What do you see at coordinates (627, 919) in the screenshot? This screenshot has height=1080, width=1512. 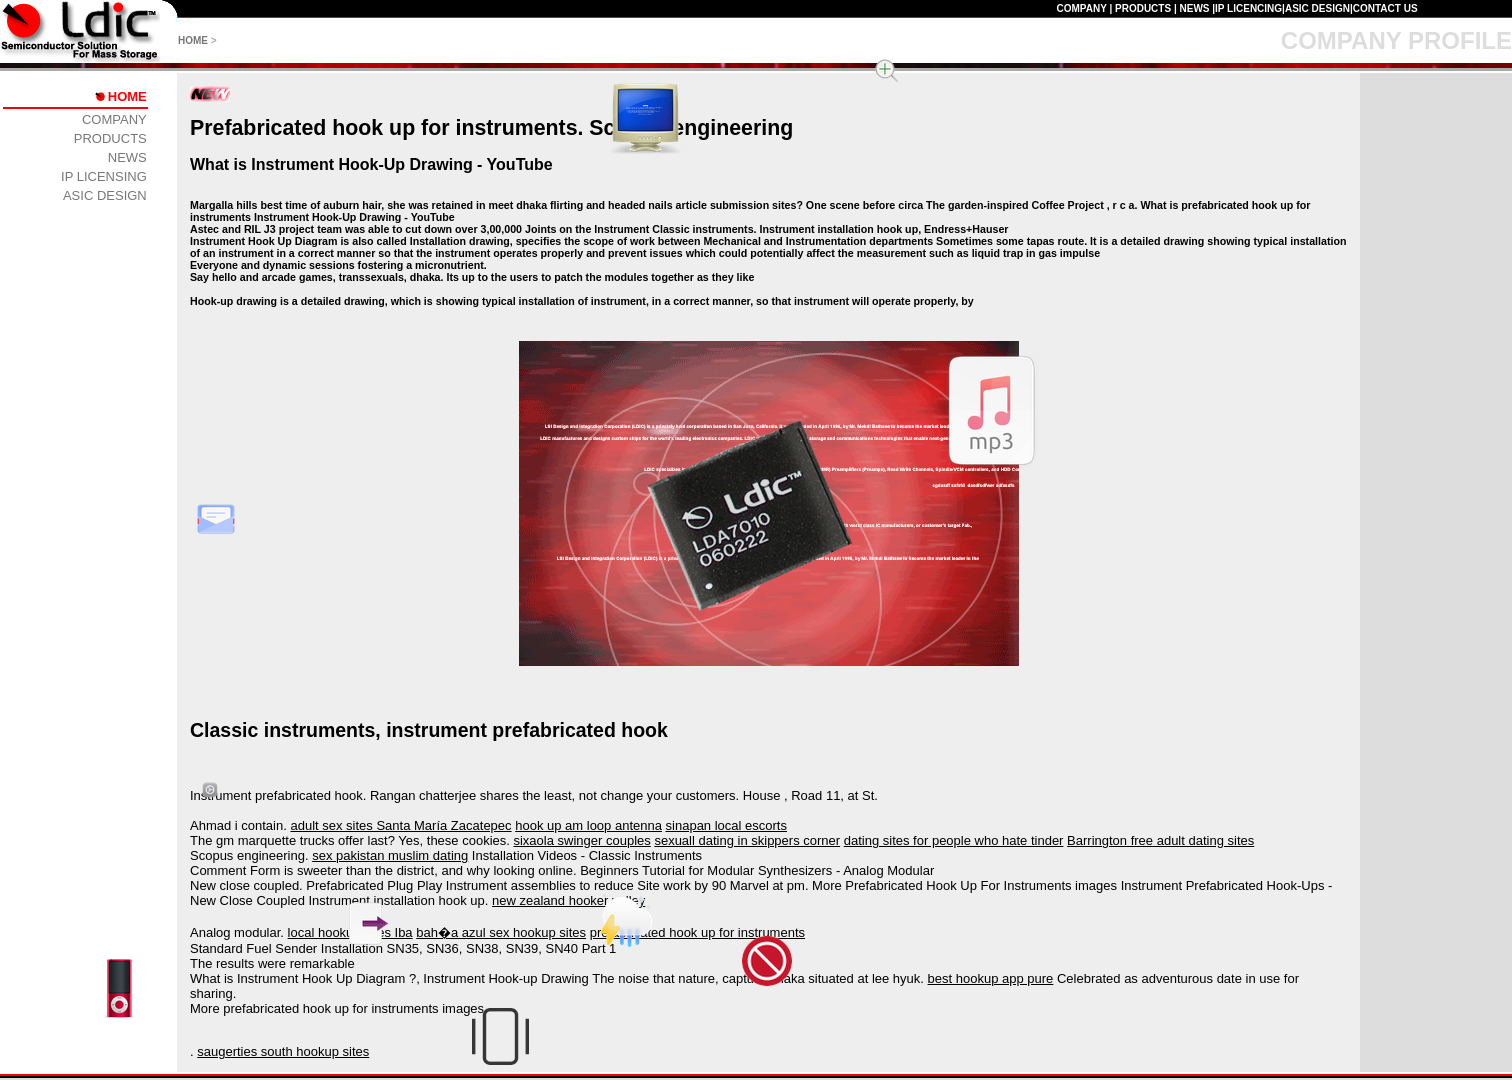 I see `indicates nighttime thunderstorm conditions` at bounding box center [627, 919].